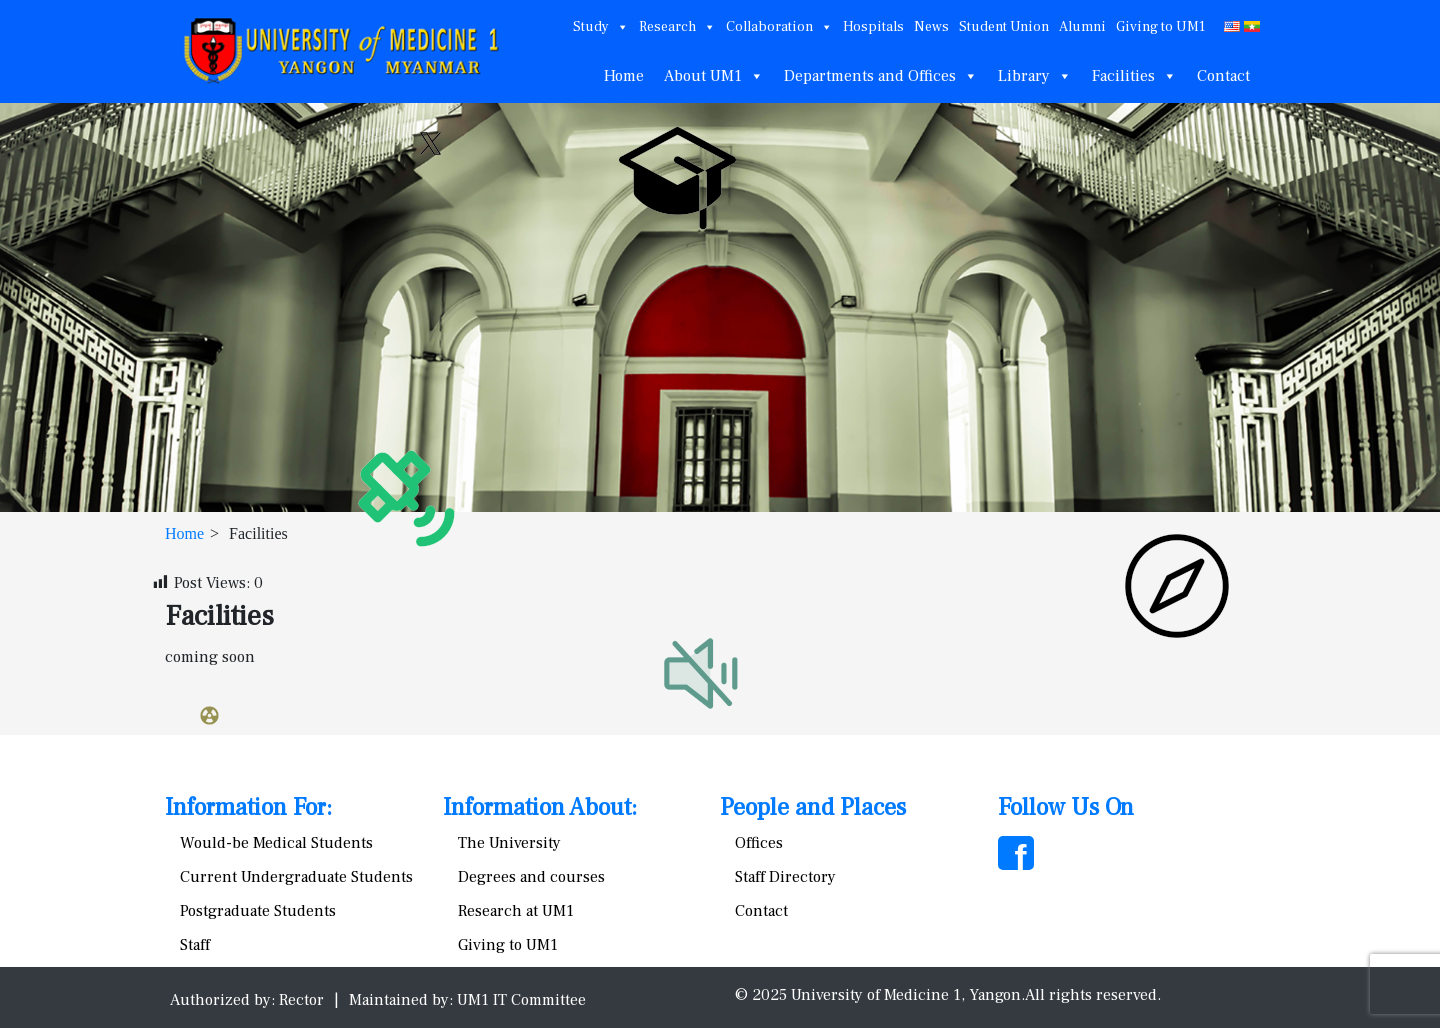 Image resolution: width=1440 pixels, height=1028 pixels. What do you see at coordinates (1177, 586) in the screenshot?
I see `access navigation or direction features` at bounding box center [1177, 586].